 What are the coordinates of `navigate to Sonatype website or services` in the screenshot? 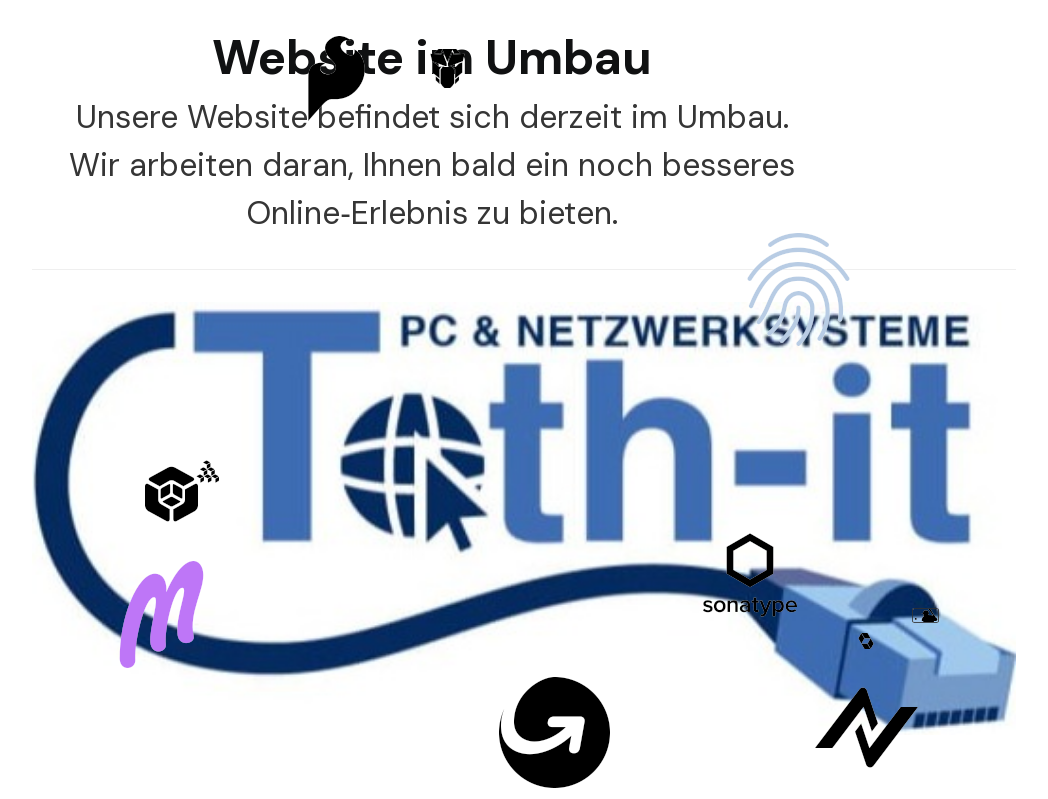 It's located at (750, 575).